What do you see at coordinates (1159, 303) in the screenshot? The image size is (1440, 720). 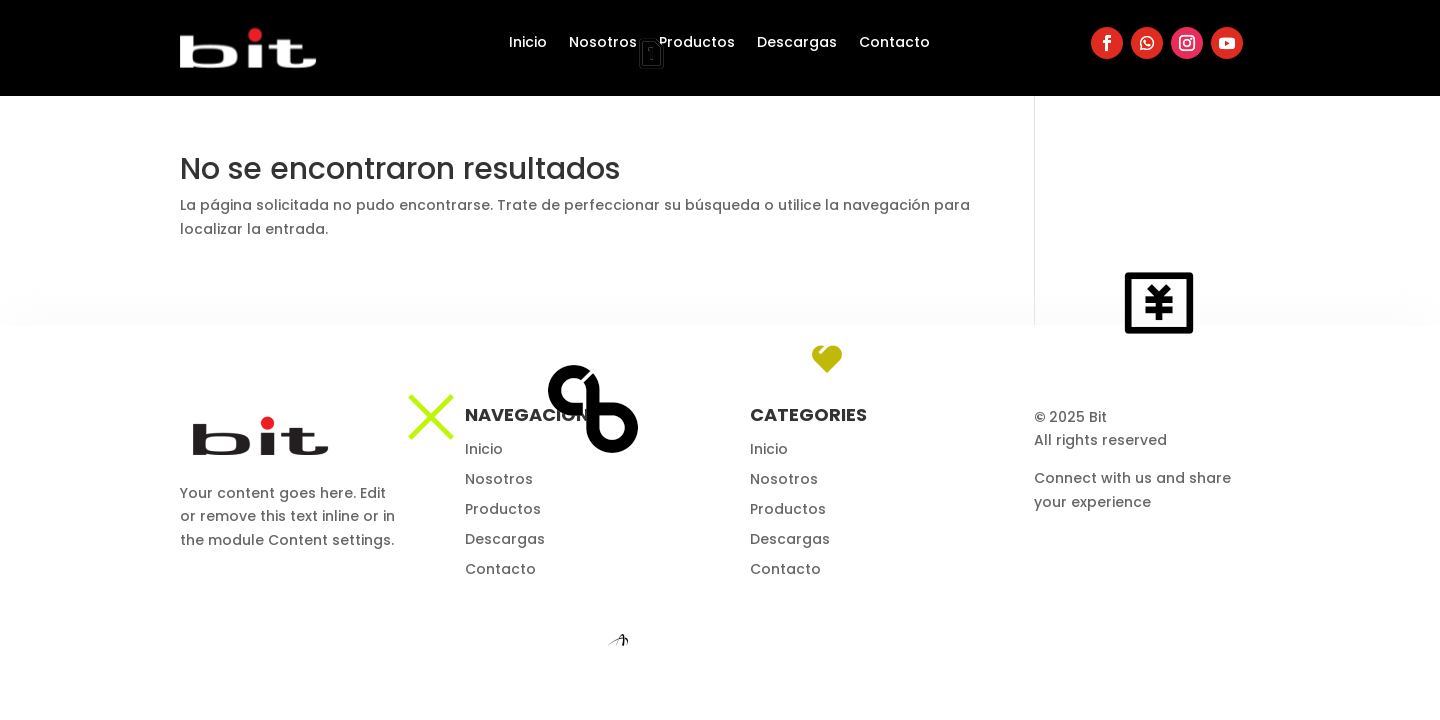 I see `access Chinese yuan payment options` at bounding box center [1159, 303].